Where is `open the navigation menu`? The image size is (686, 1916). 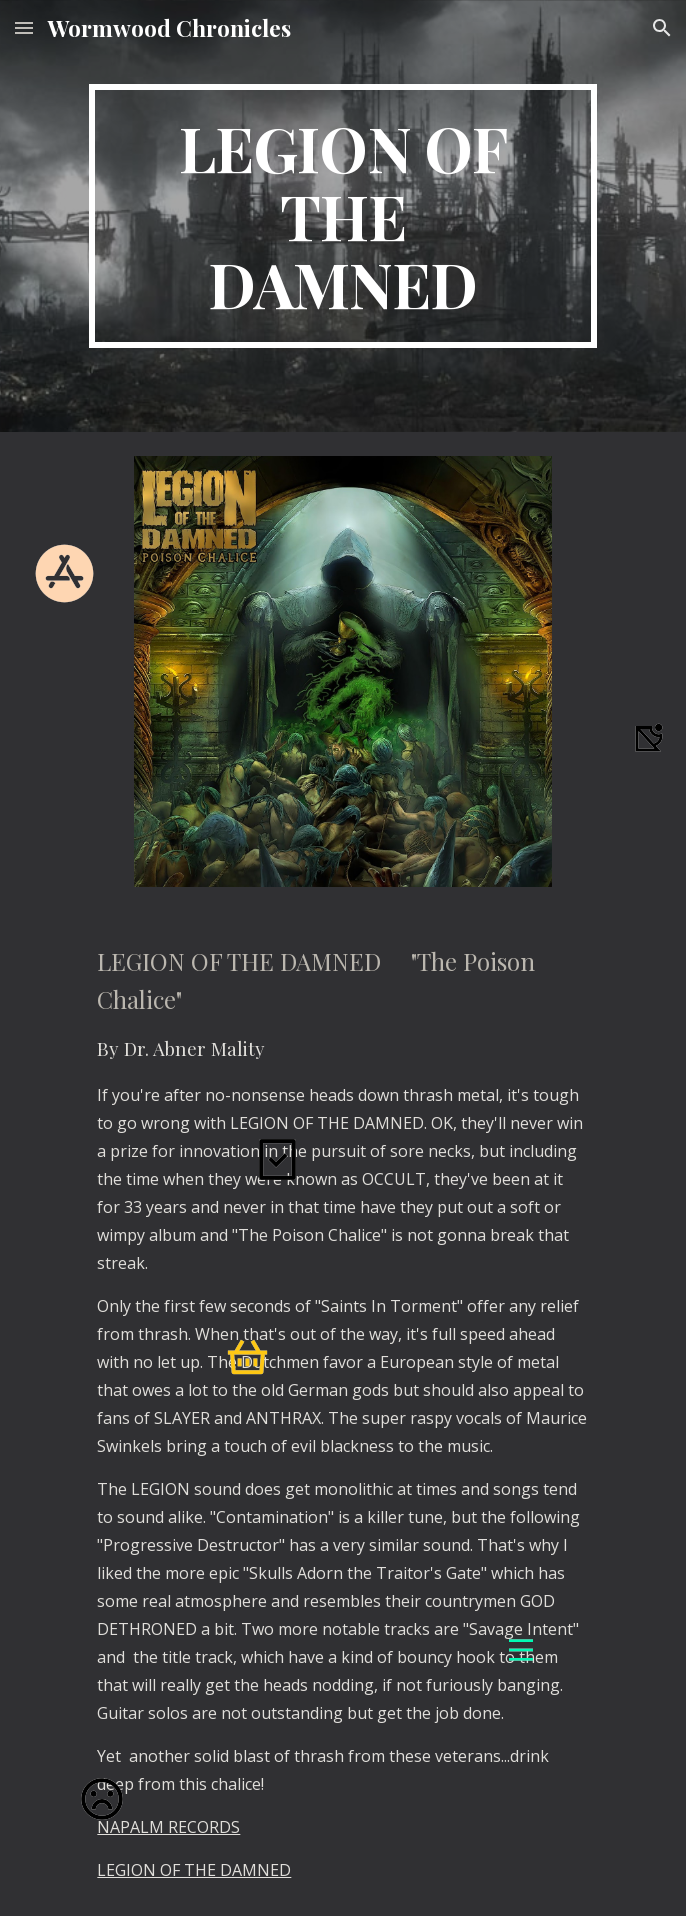
open the navigation menu is located at coordinates (521, 1650).